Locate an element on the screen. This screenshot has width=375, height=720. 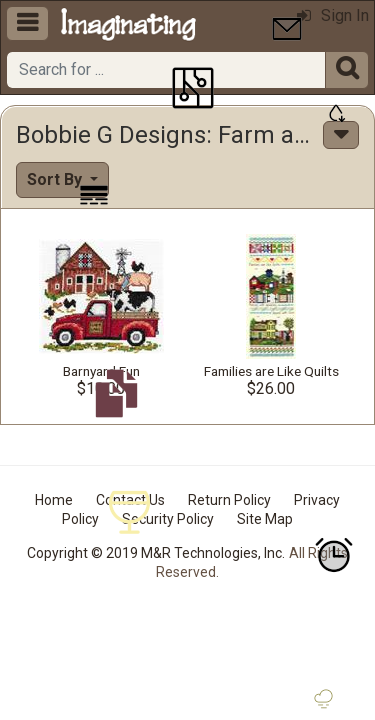
adjust gradient or color fill settings is located at coordinates (94, 195).